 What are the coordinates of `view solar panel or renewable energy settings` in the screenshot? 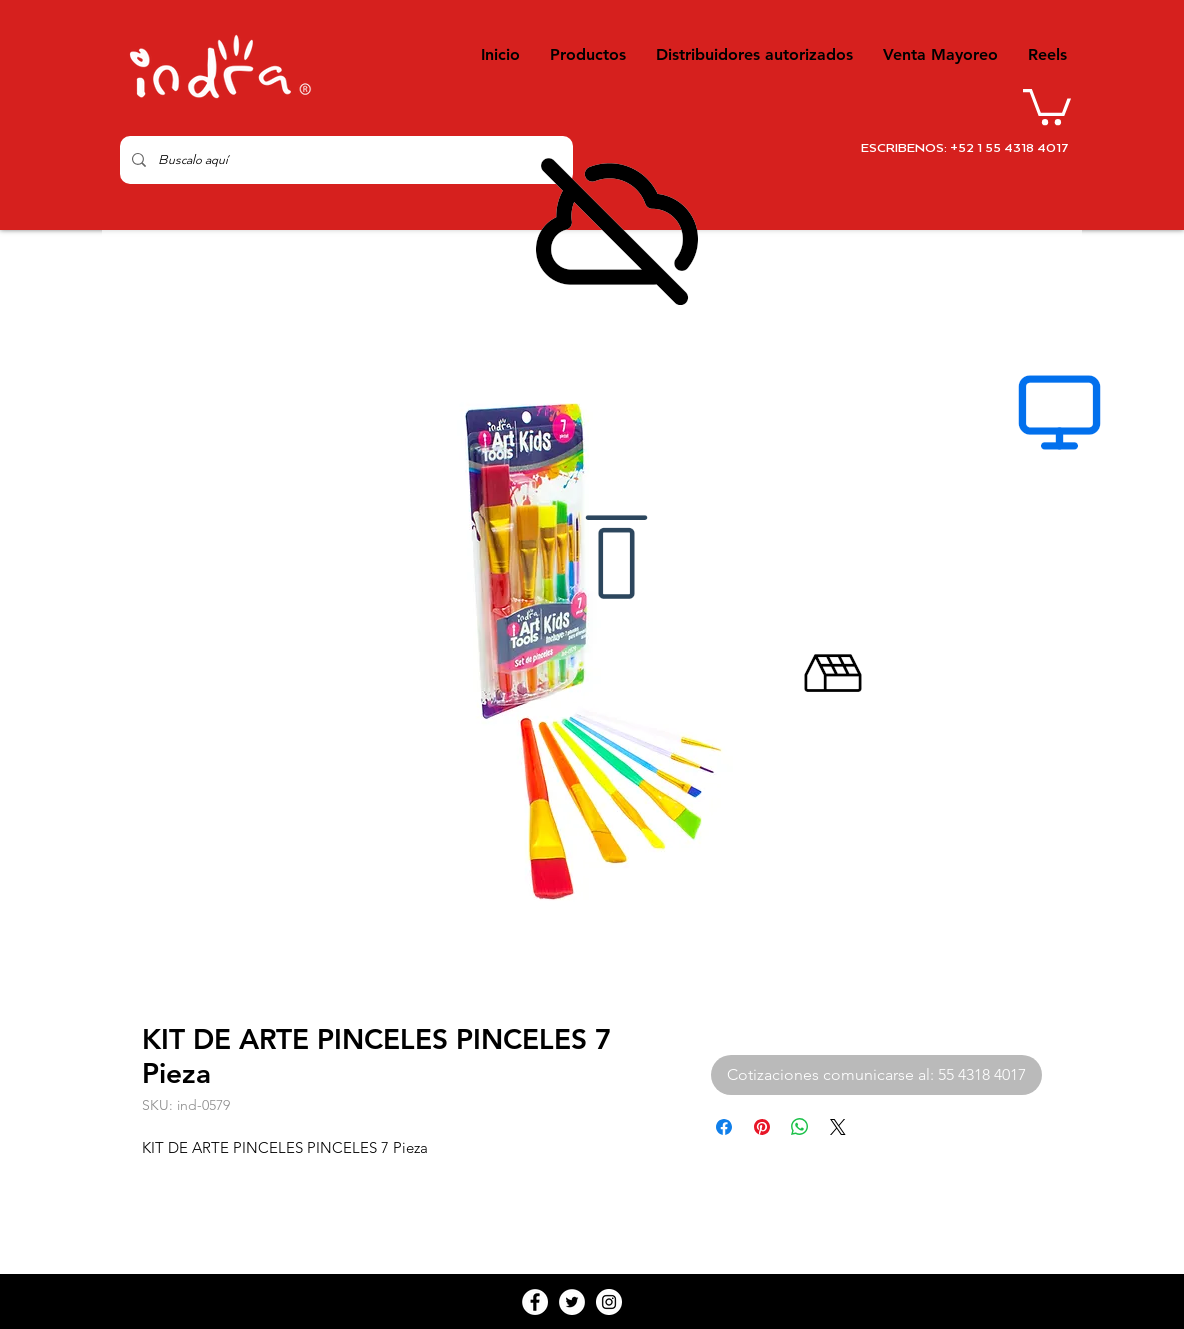 It's located at (833, 675).